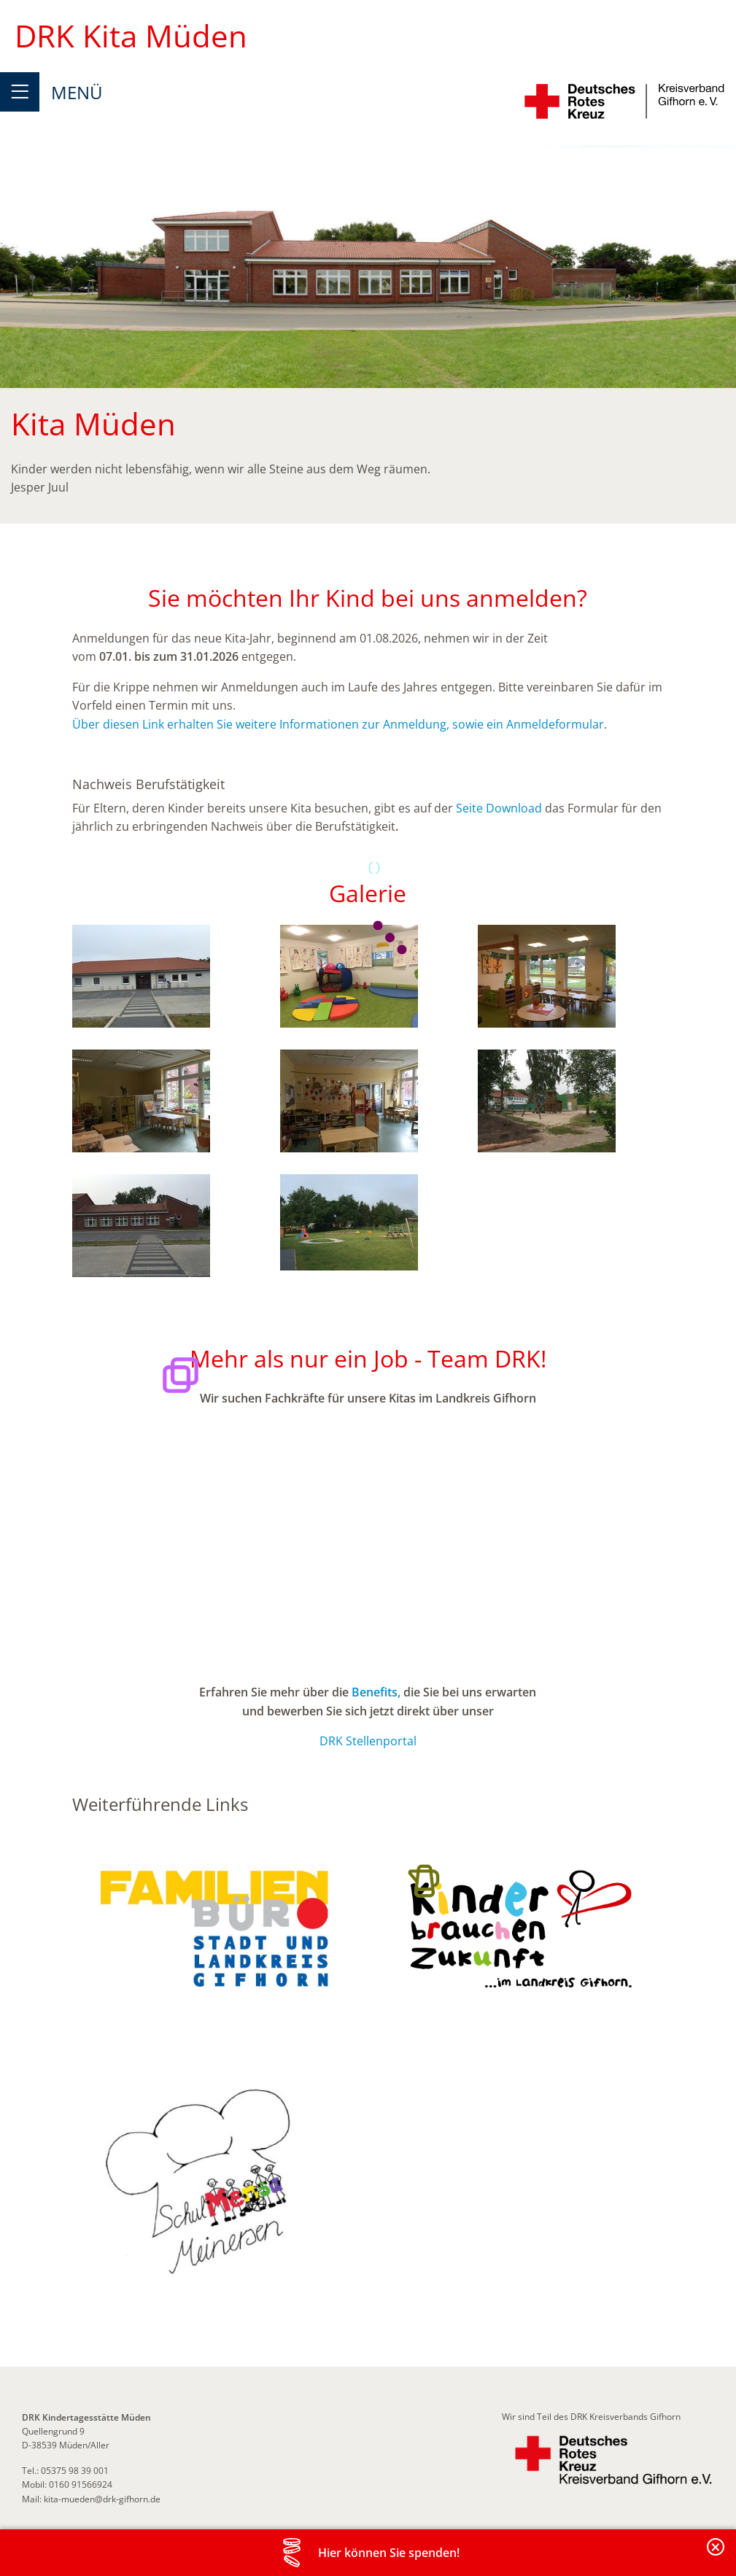 The width and height of the screenshot is (736, 2576). I want to click on insert parentheses or brackets in text, so click(374, 868).